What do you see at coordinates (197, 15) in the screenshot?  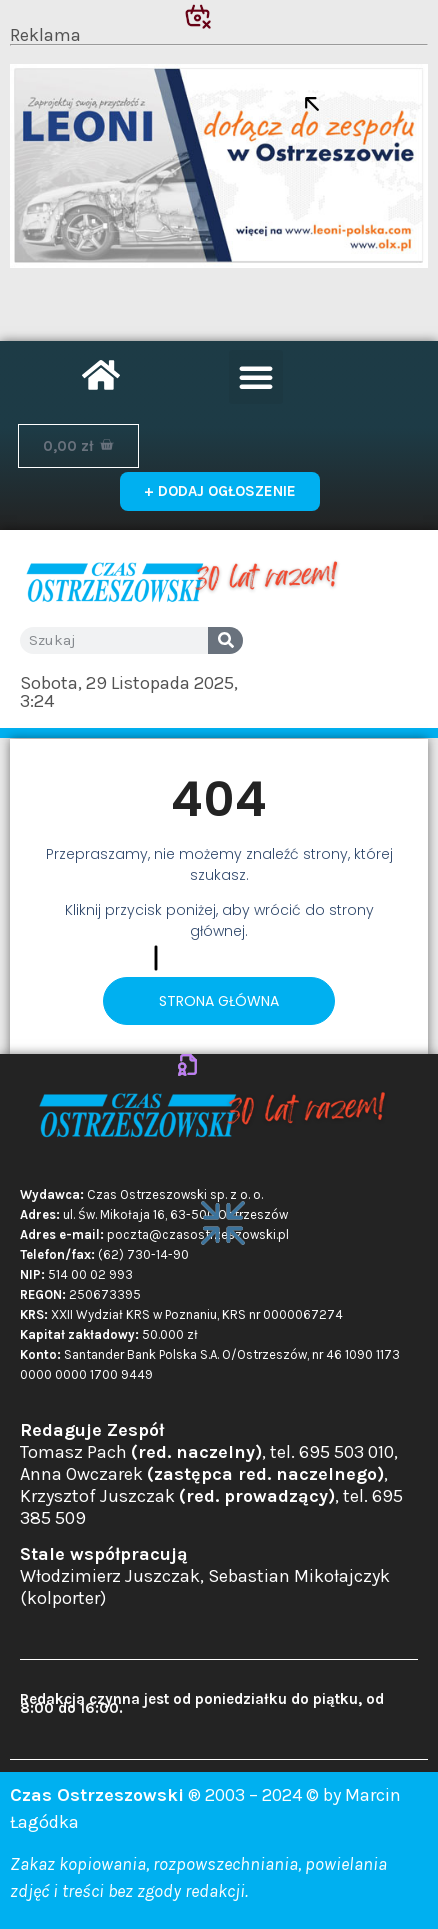 I see `remove item from basket` at bounding box center [197, 15].